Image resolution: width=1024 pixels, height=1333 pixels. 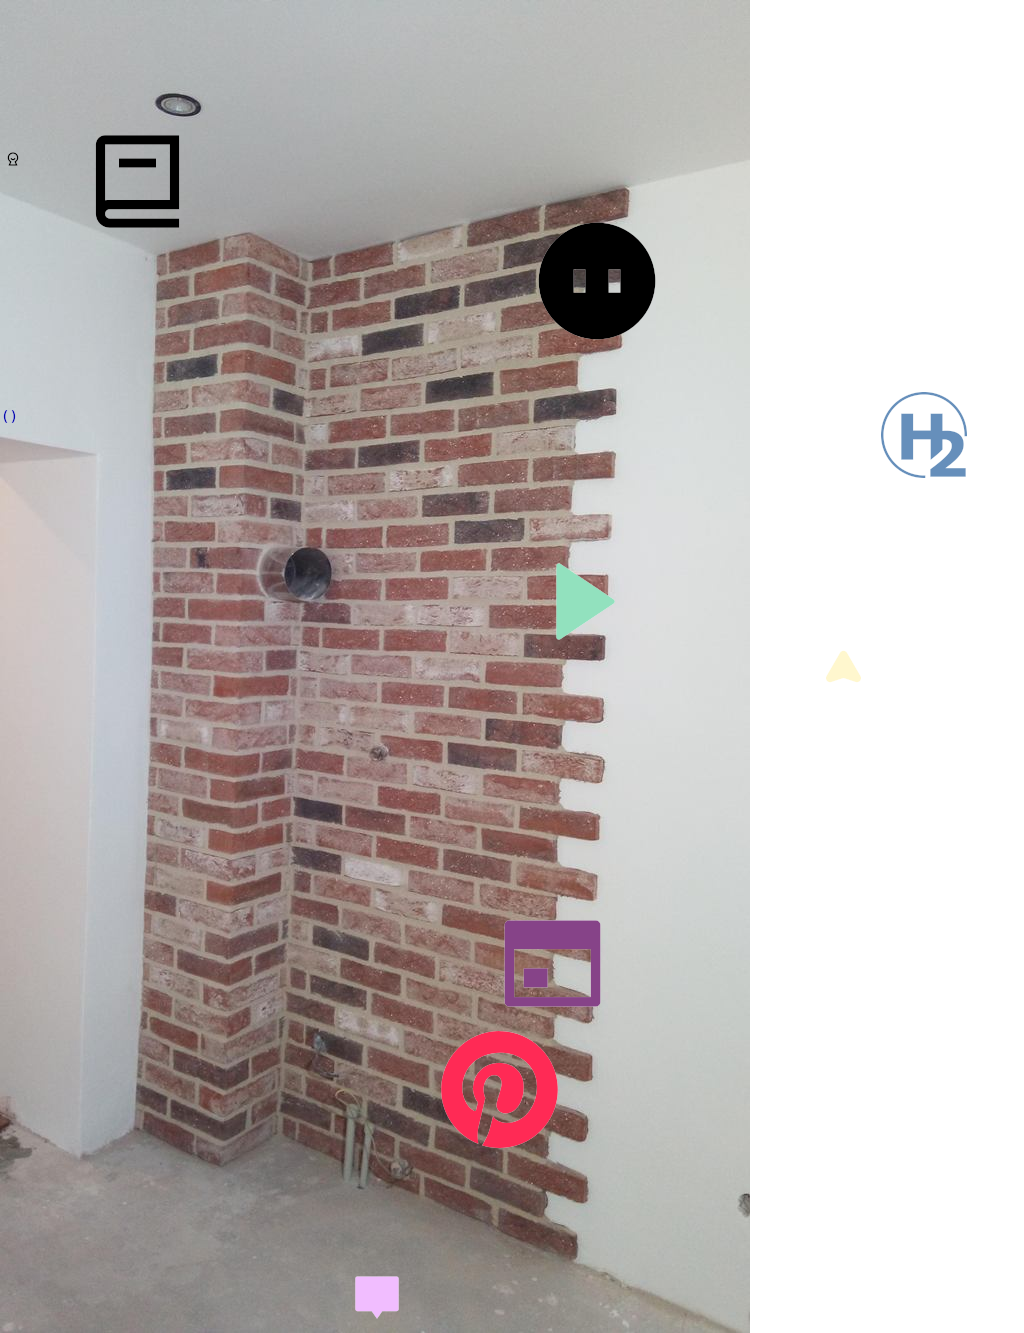 I want to click on play media content, so click(x=576, y=601).